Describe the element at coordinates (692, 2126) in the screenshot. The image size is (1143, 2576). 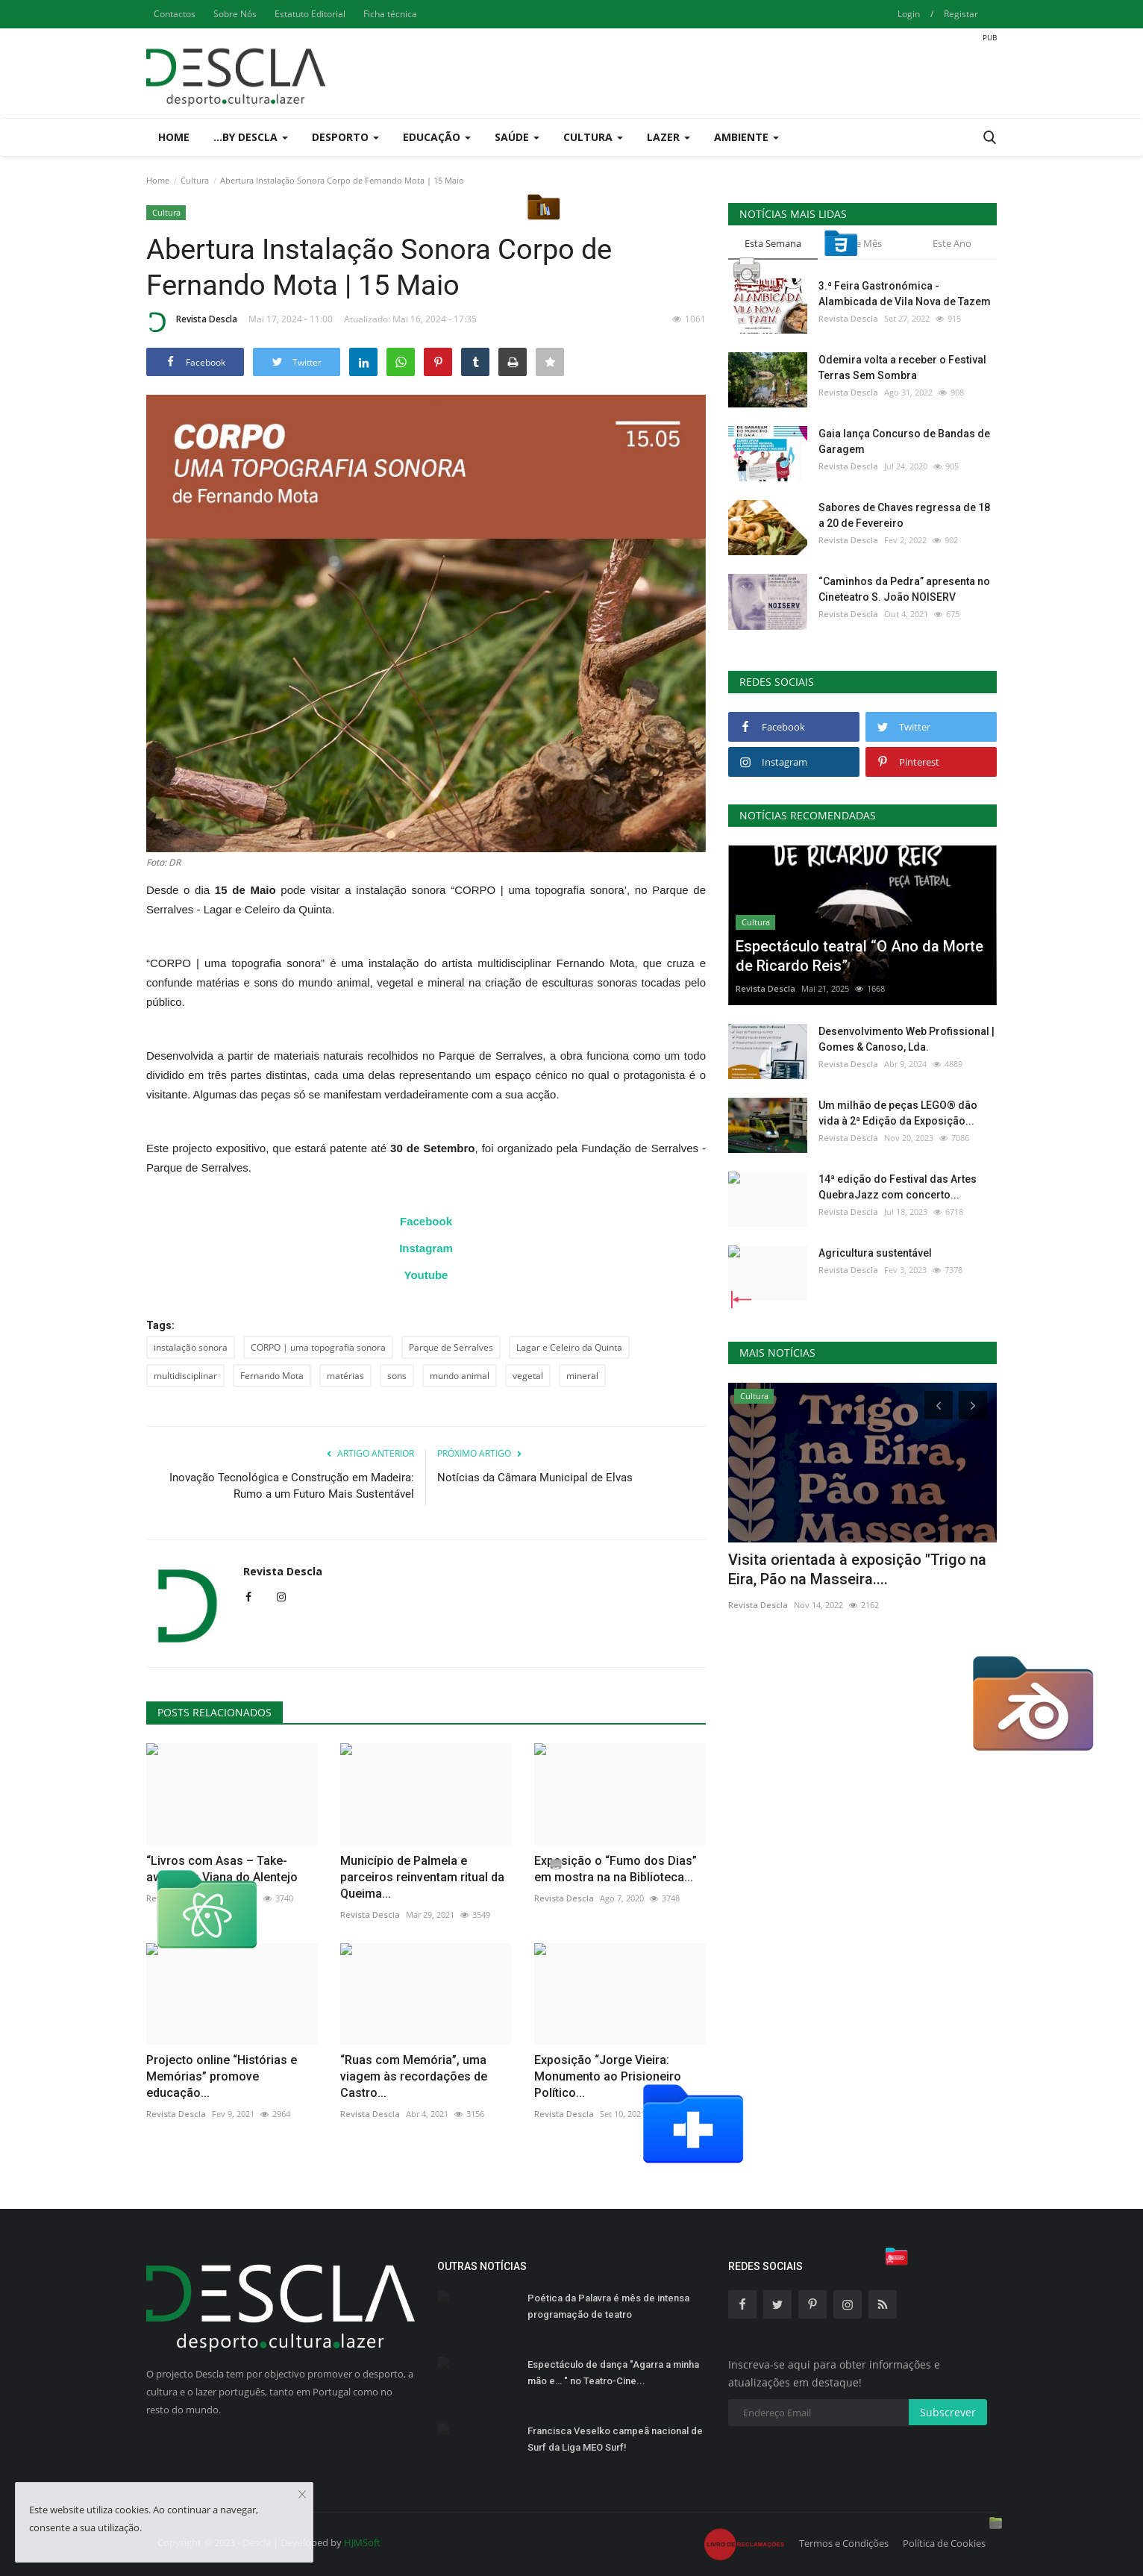
I see `open wondershare dr.fone folder` at that location.